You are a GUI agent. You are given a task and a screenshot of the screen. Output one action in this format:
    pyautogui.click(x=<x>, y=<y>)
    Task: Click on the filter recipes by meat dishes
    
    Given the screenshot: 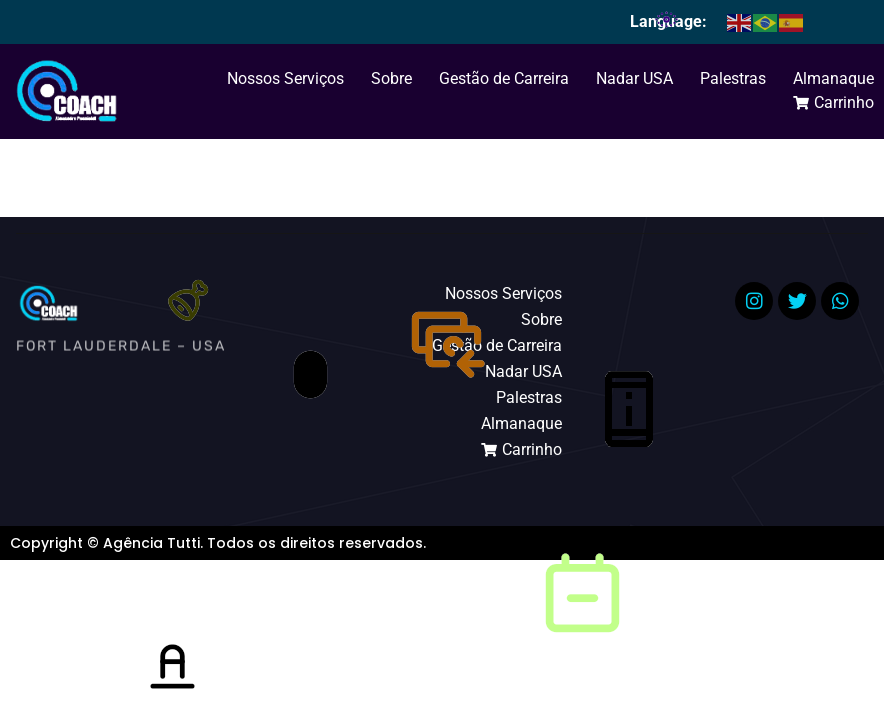 What is the action you would take?
    pyautogui.click(x=188, y=299)
    